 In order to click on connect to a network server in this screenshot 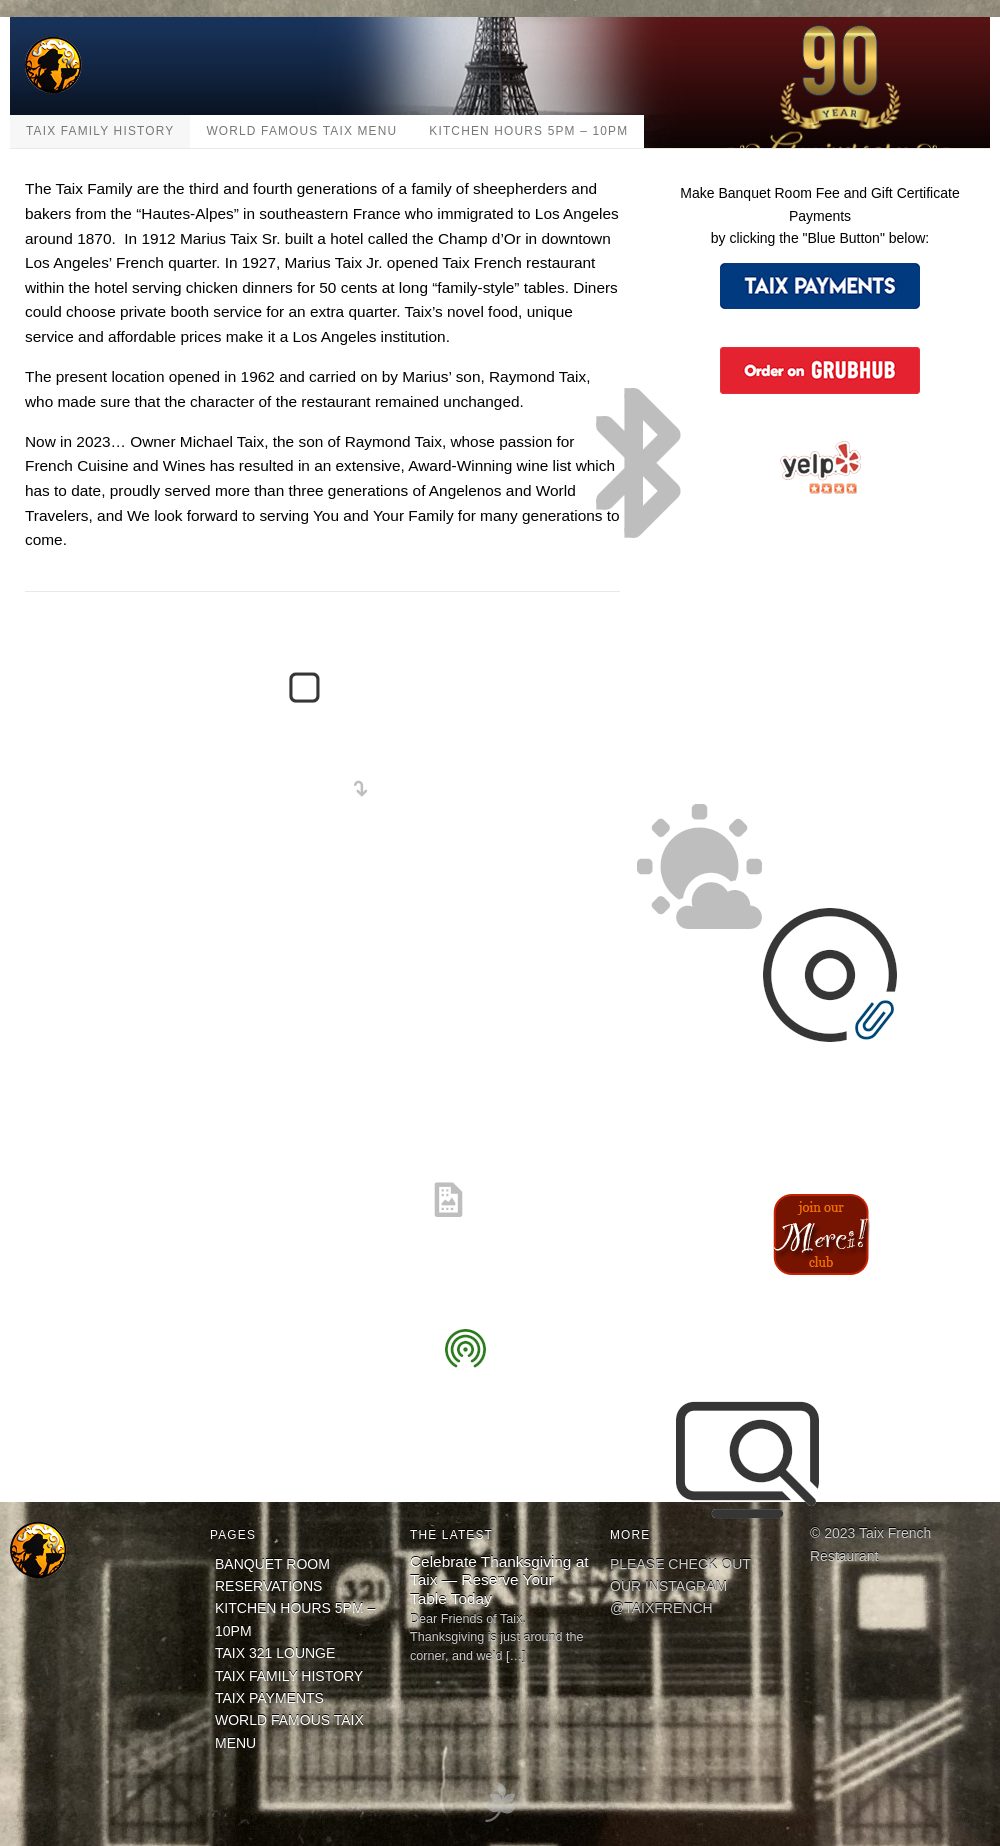, I will do `click(465, 1349)`.